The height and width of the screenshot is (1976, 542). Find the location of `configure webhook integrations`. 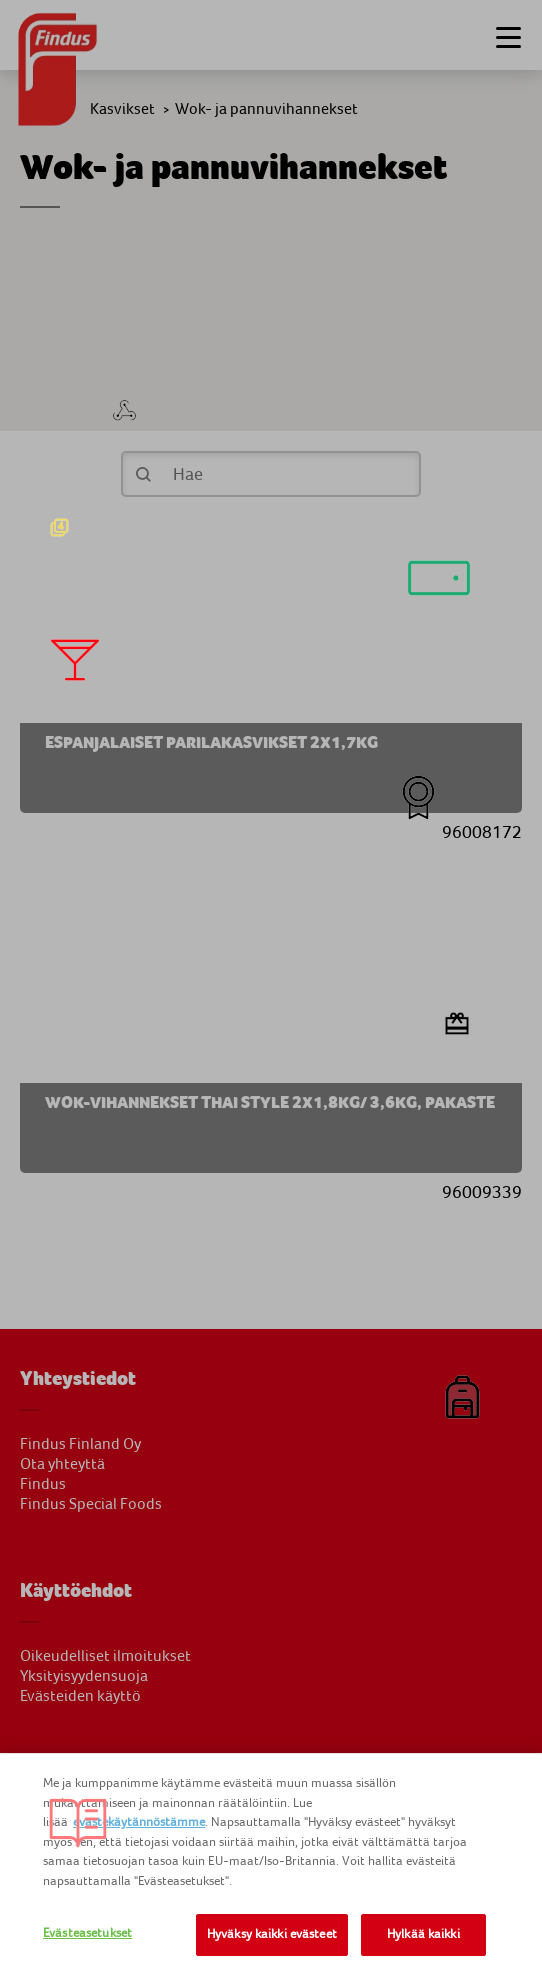

configure webhook integrations is located at coordinates (124, 411).